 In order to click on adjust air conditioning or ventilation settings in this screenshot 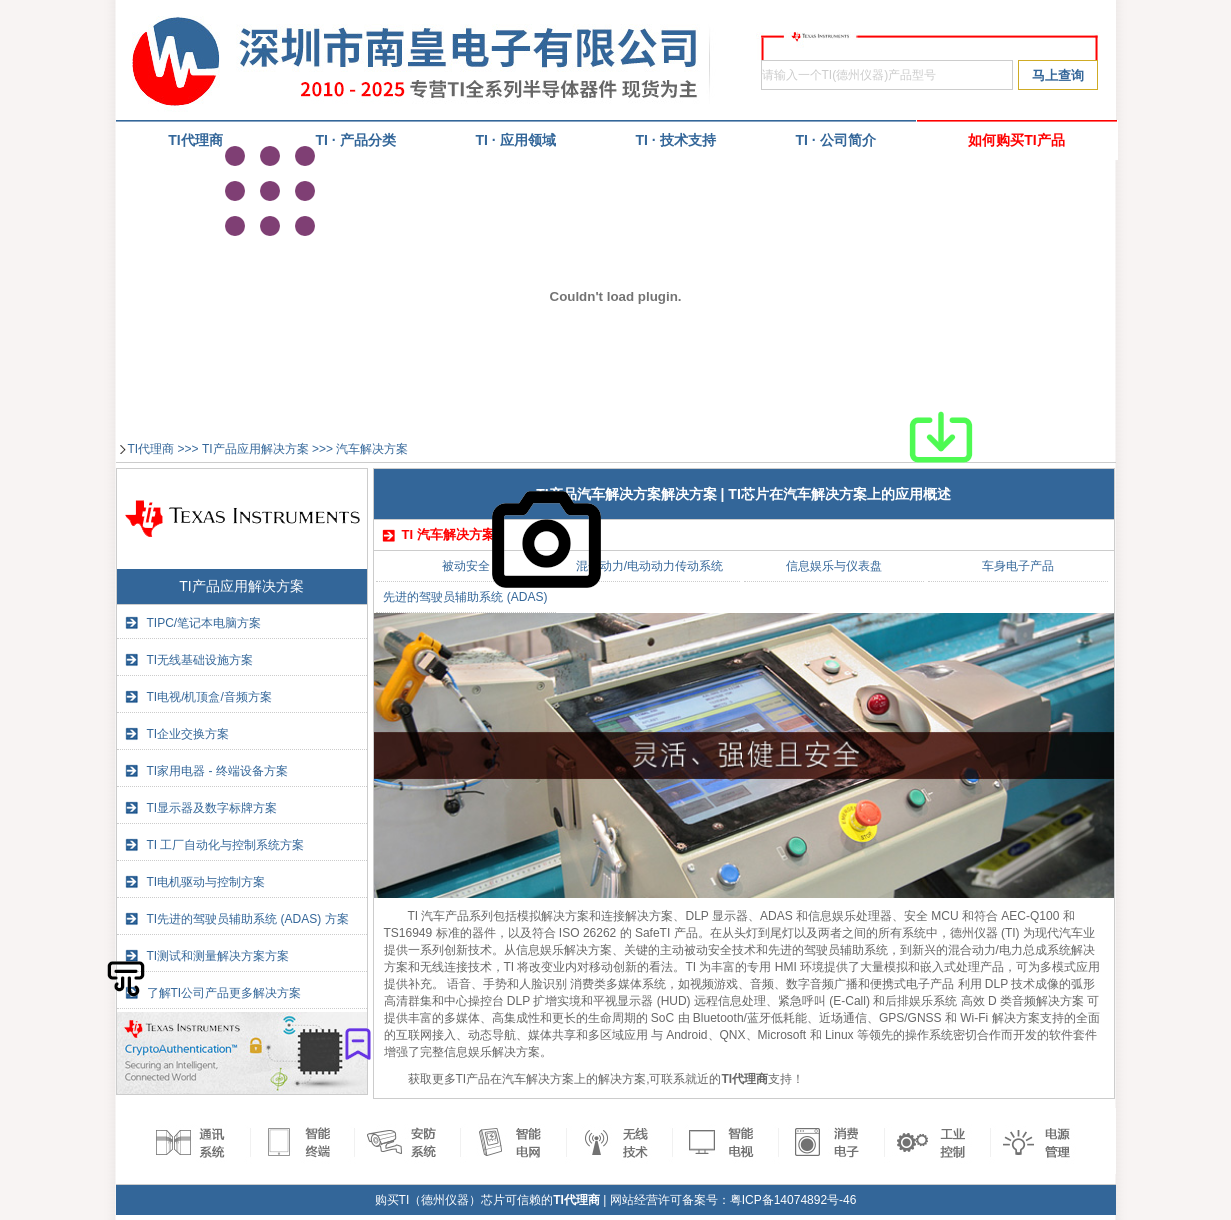, I will do `click(126, 978)`.